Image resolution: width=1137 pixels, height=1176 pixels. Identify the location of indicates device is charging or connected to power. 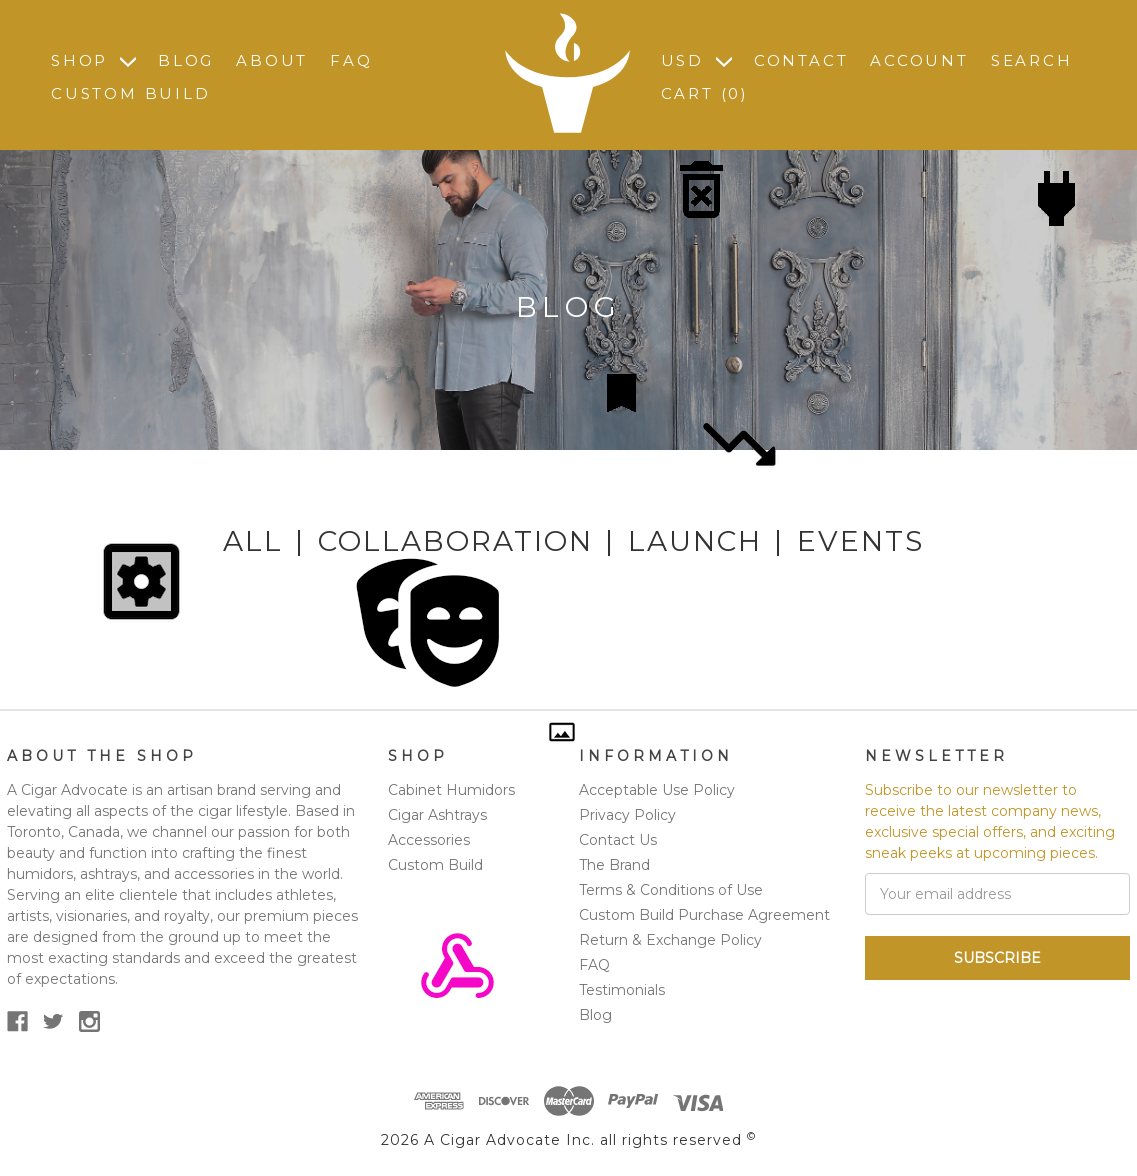
(1056, 198).